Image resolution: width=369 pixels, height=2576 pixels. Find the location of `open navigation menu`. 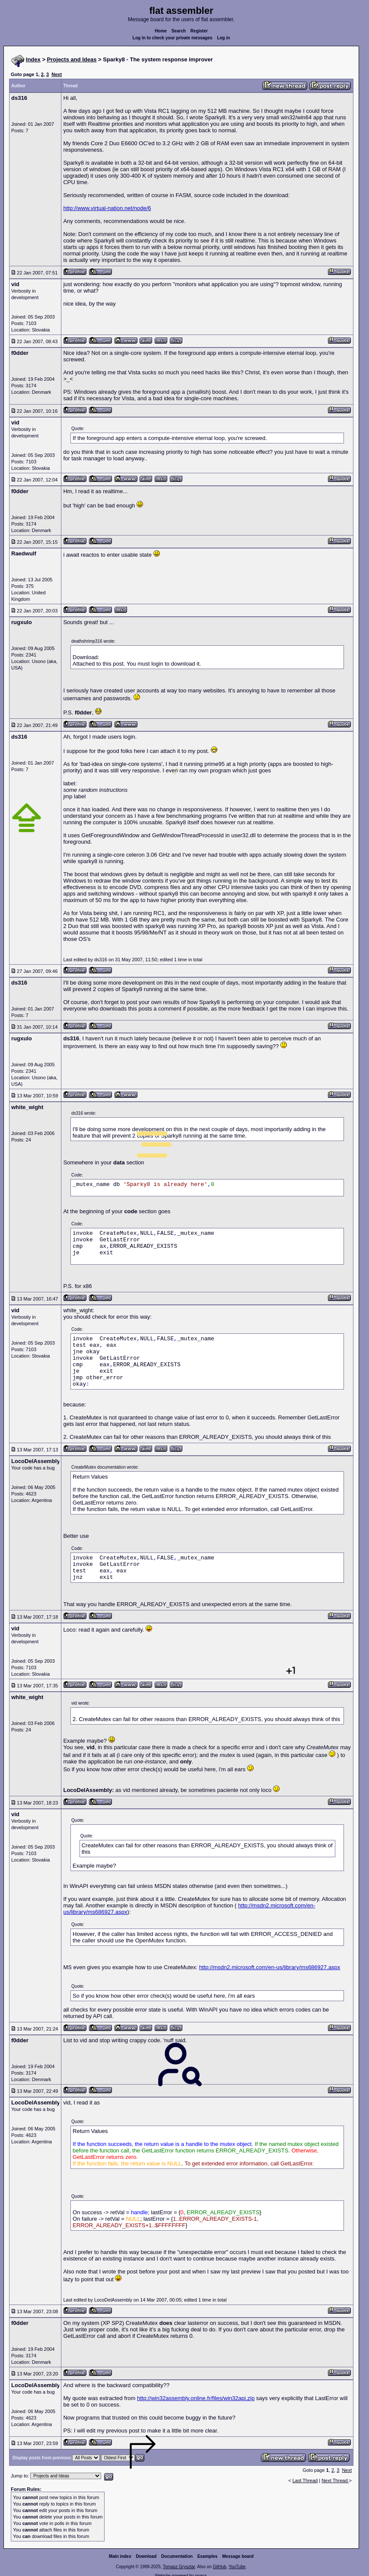

open navigation menu is located at coordinates (154, 1145).